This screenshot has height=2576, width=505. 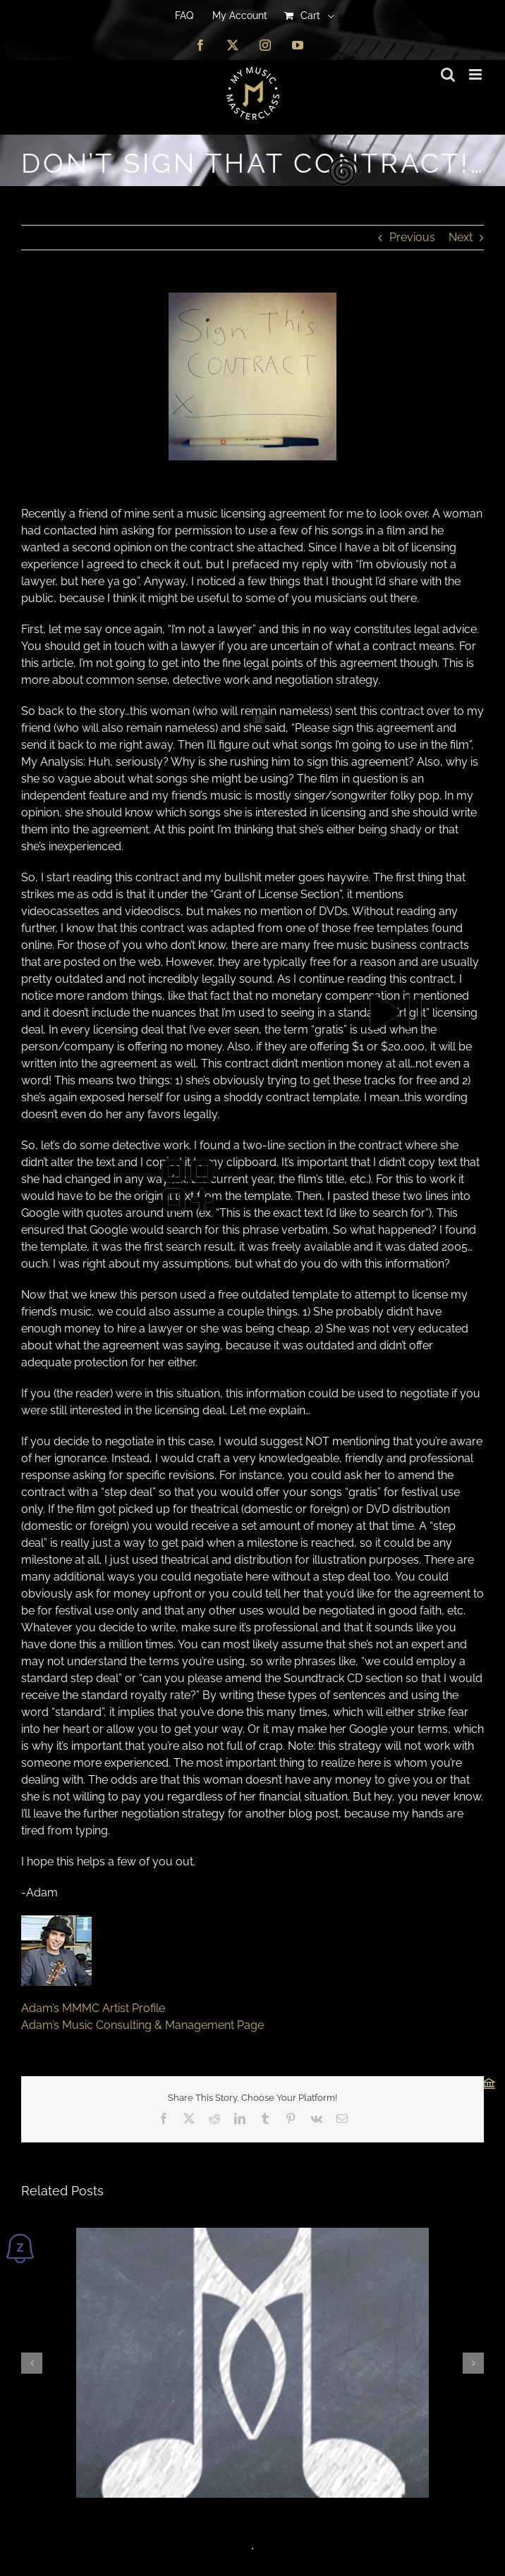 What do you see at coordinates (188, 1185) in the screenshot?
I see `add a new widget to the grid layout` at bounding box center [188, 1185].